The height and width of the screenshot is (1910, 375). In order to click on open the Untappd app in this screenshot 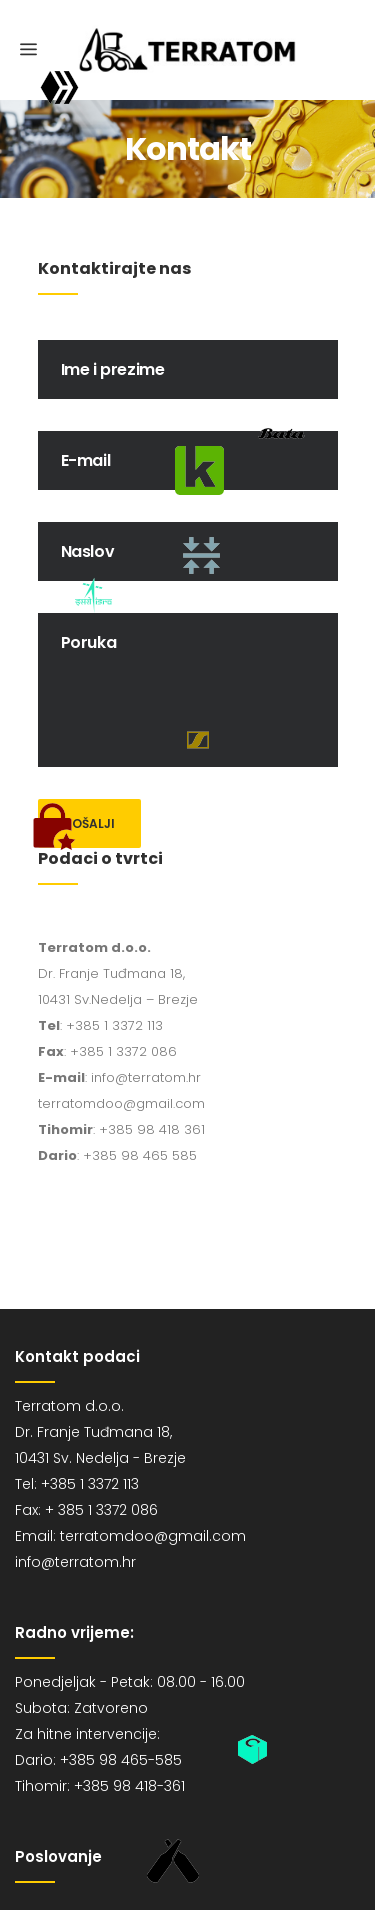, I will do `click(173, 1861)`.